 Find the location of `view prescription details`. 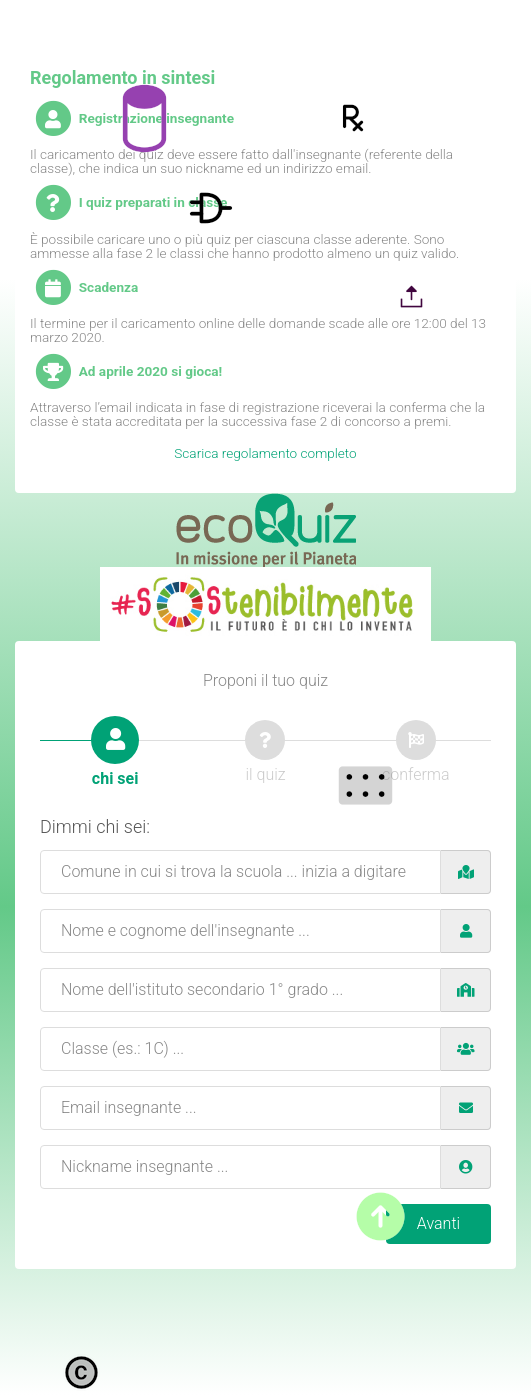

view prescription details is located at coordinates (352, 118).